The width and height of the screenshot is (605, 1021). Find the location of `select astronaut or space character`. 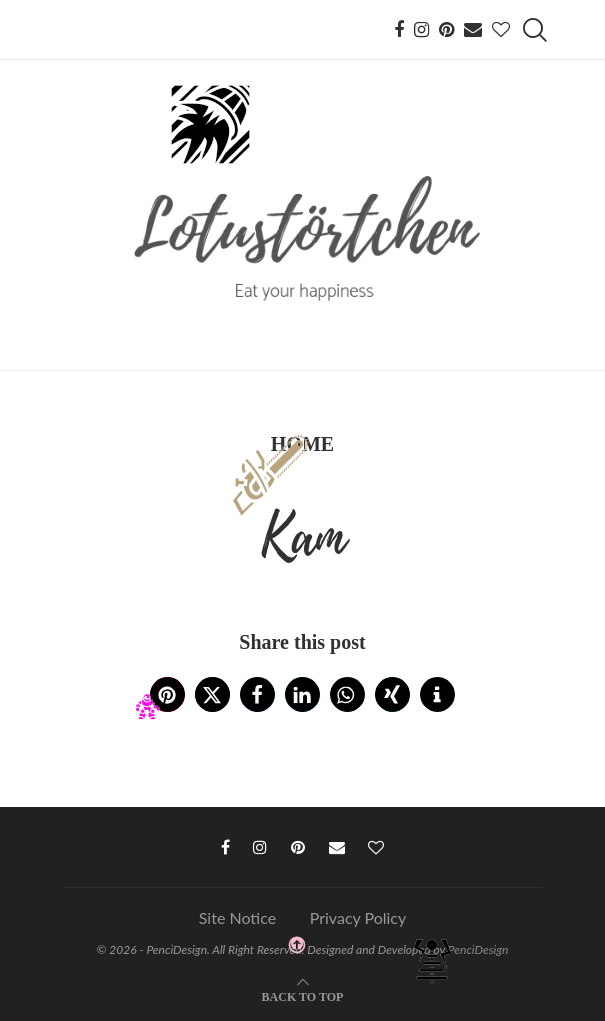

select astronaut or space character is located at coordinates (147, 706).